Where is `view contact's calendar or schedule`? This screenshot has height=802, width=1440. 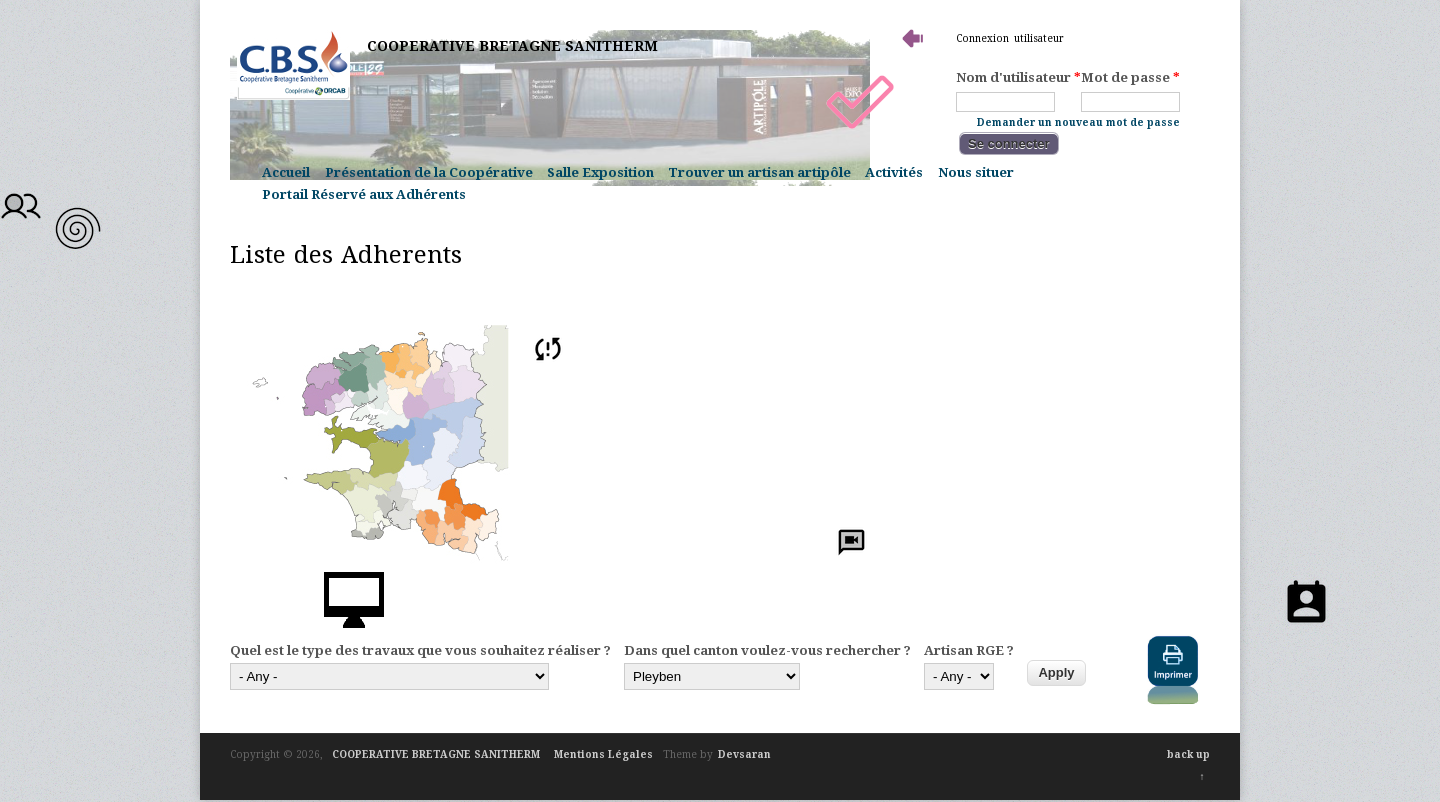
view contact's calendar or schedule is located at coordinates (1306, 603).